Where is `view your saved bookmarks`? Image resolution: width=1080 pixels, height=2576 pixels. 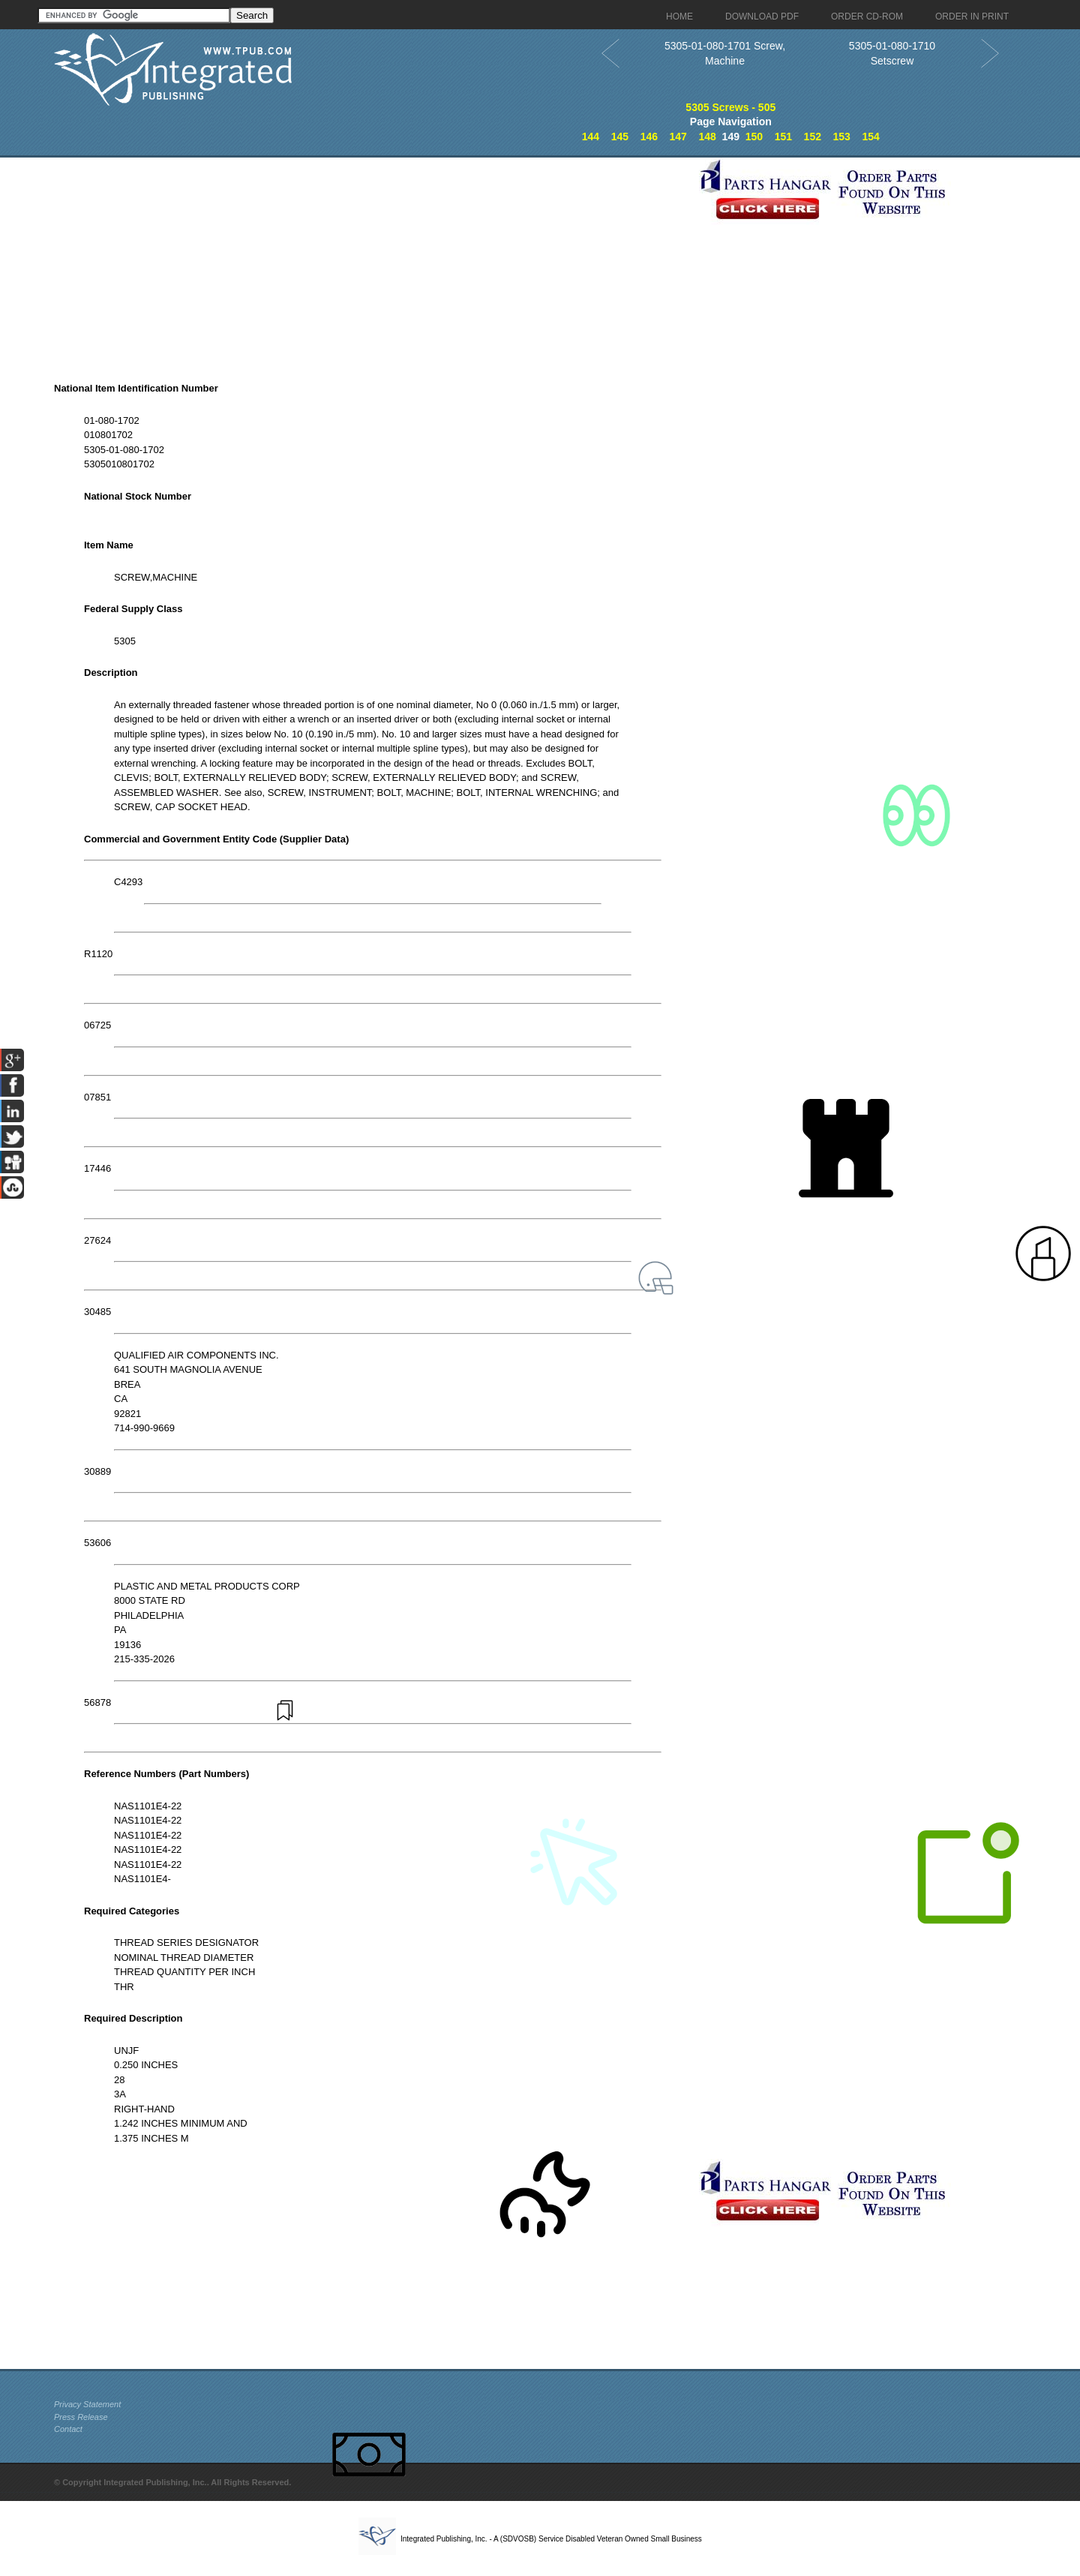 view your saved bookmarks is located at coordinates (285, 1710).